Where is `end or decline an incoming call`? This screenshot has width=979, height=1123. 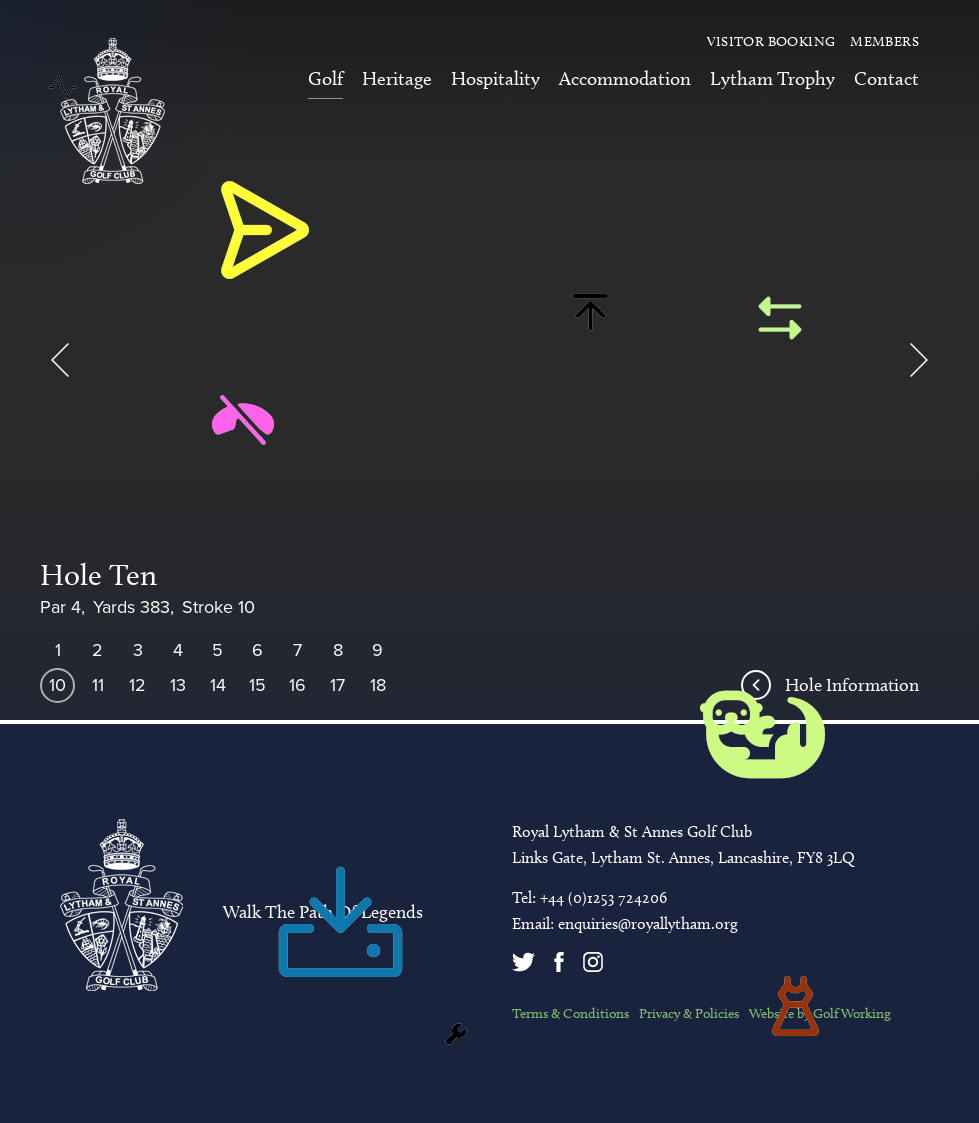 end or decline an incoming call is located at coordinates (243, 420).